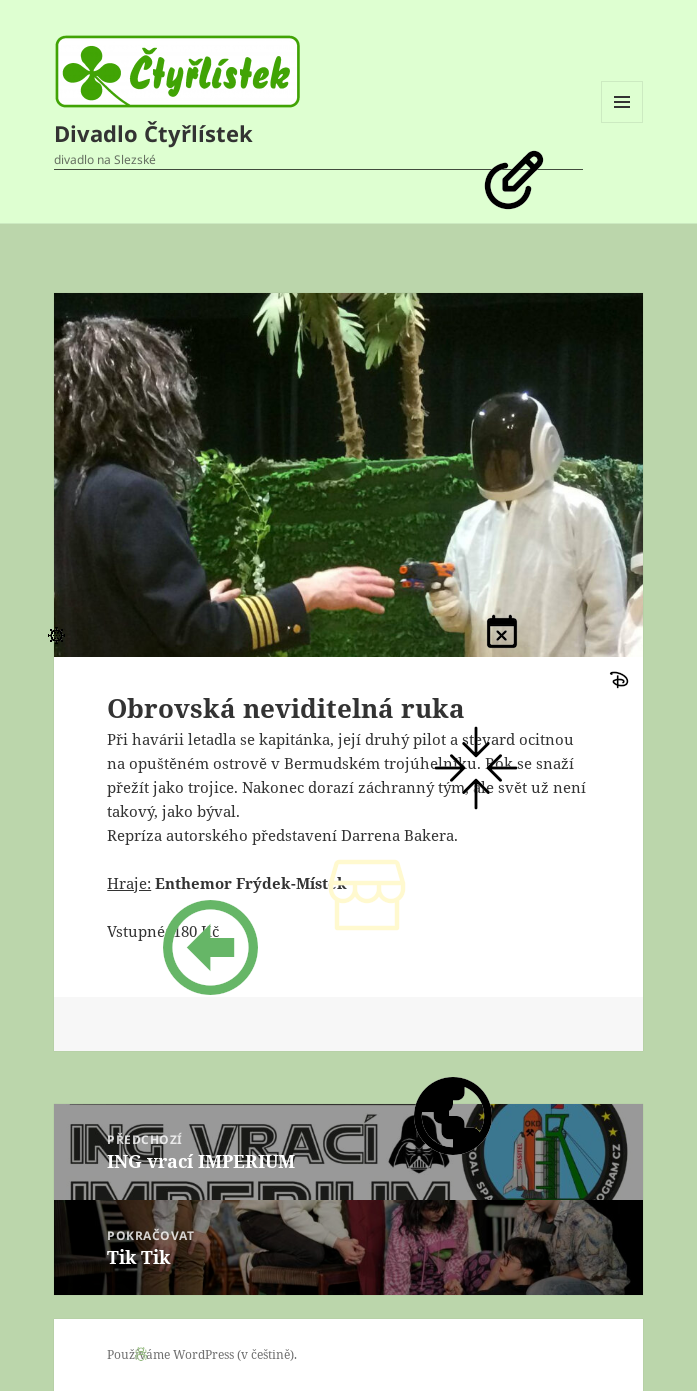 This screenshot has height=1391, width=697. I want to click on edit your profile or settings, so click(514, 180).